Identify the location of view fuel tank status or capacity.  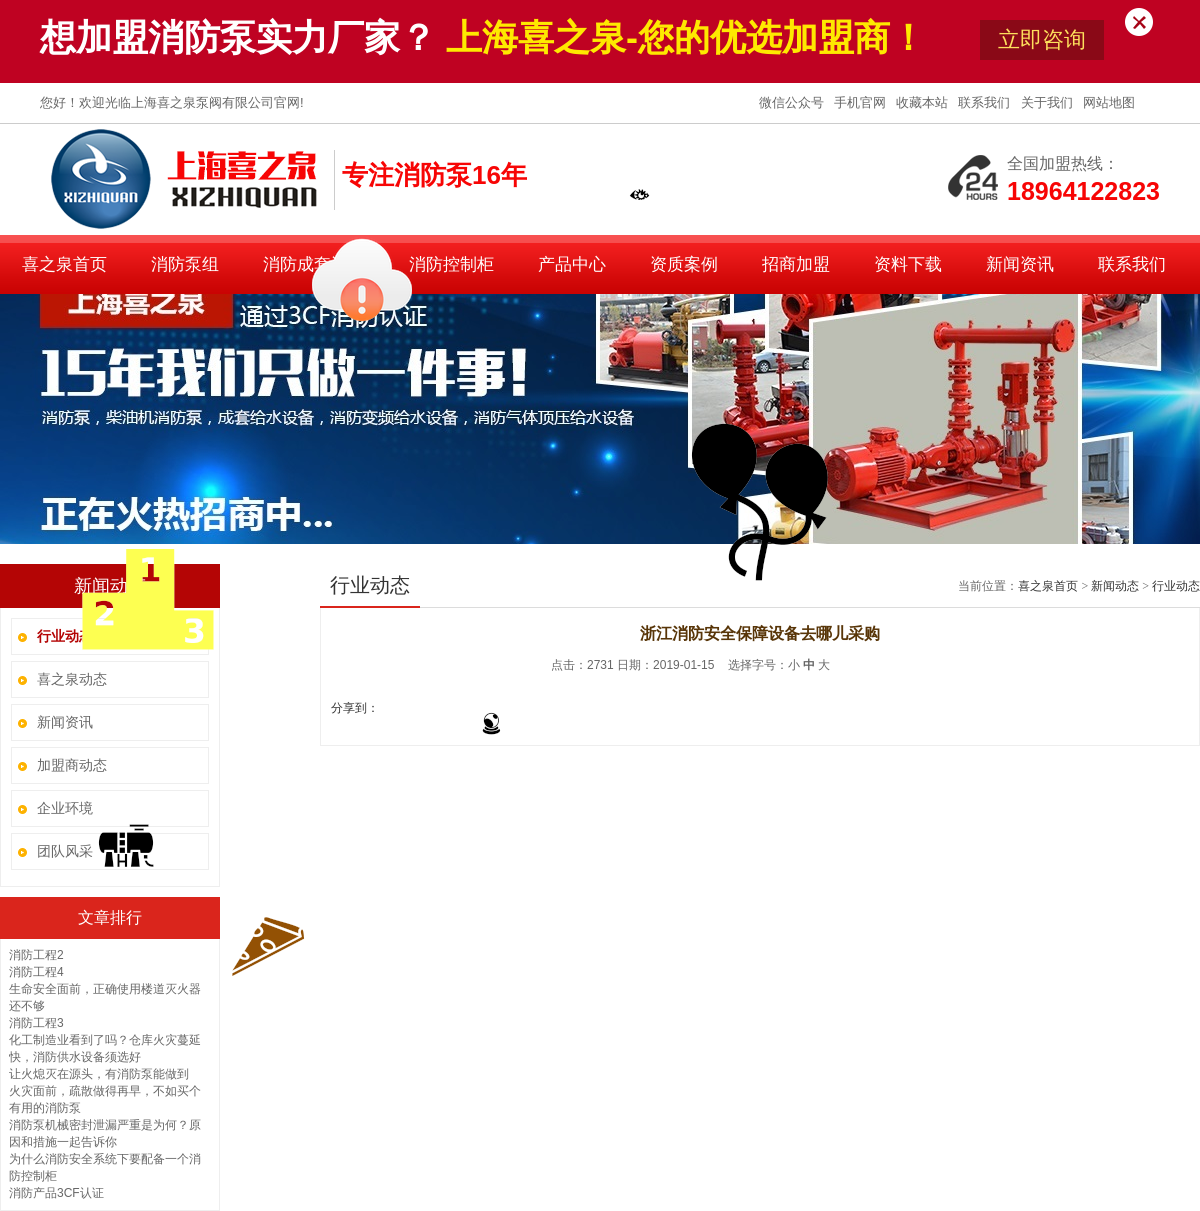
(126, 839).